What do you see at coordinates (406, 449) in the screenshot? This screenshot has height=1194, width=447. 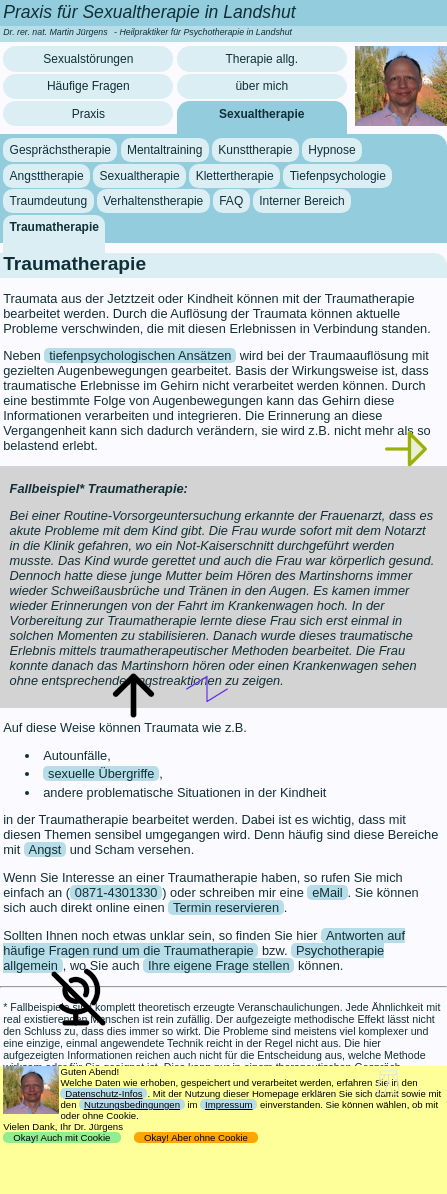 I see `navigate to the next item or page` at bounding box center [406, 449].